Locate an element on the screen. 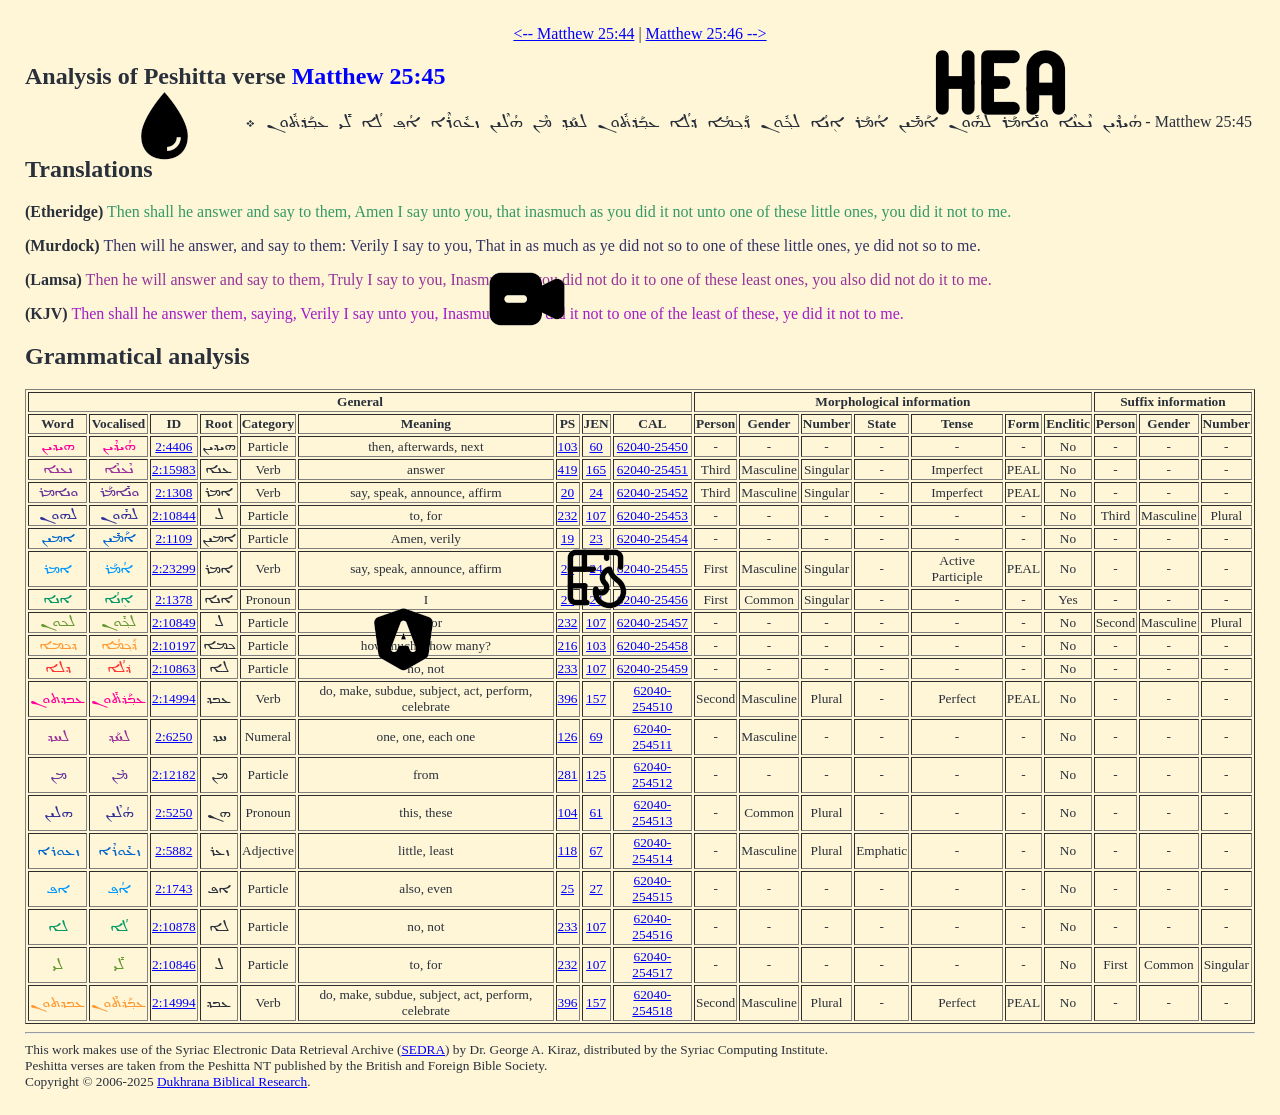 The height and width of the screenshot is (1115, 1280). angular framework logo is located at coordinates (403, 639).